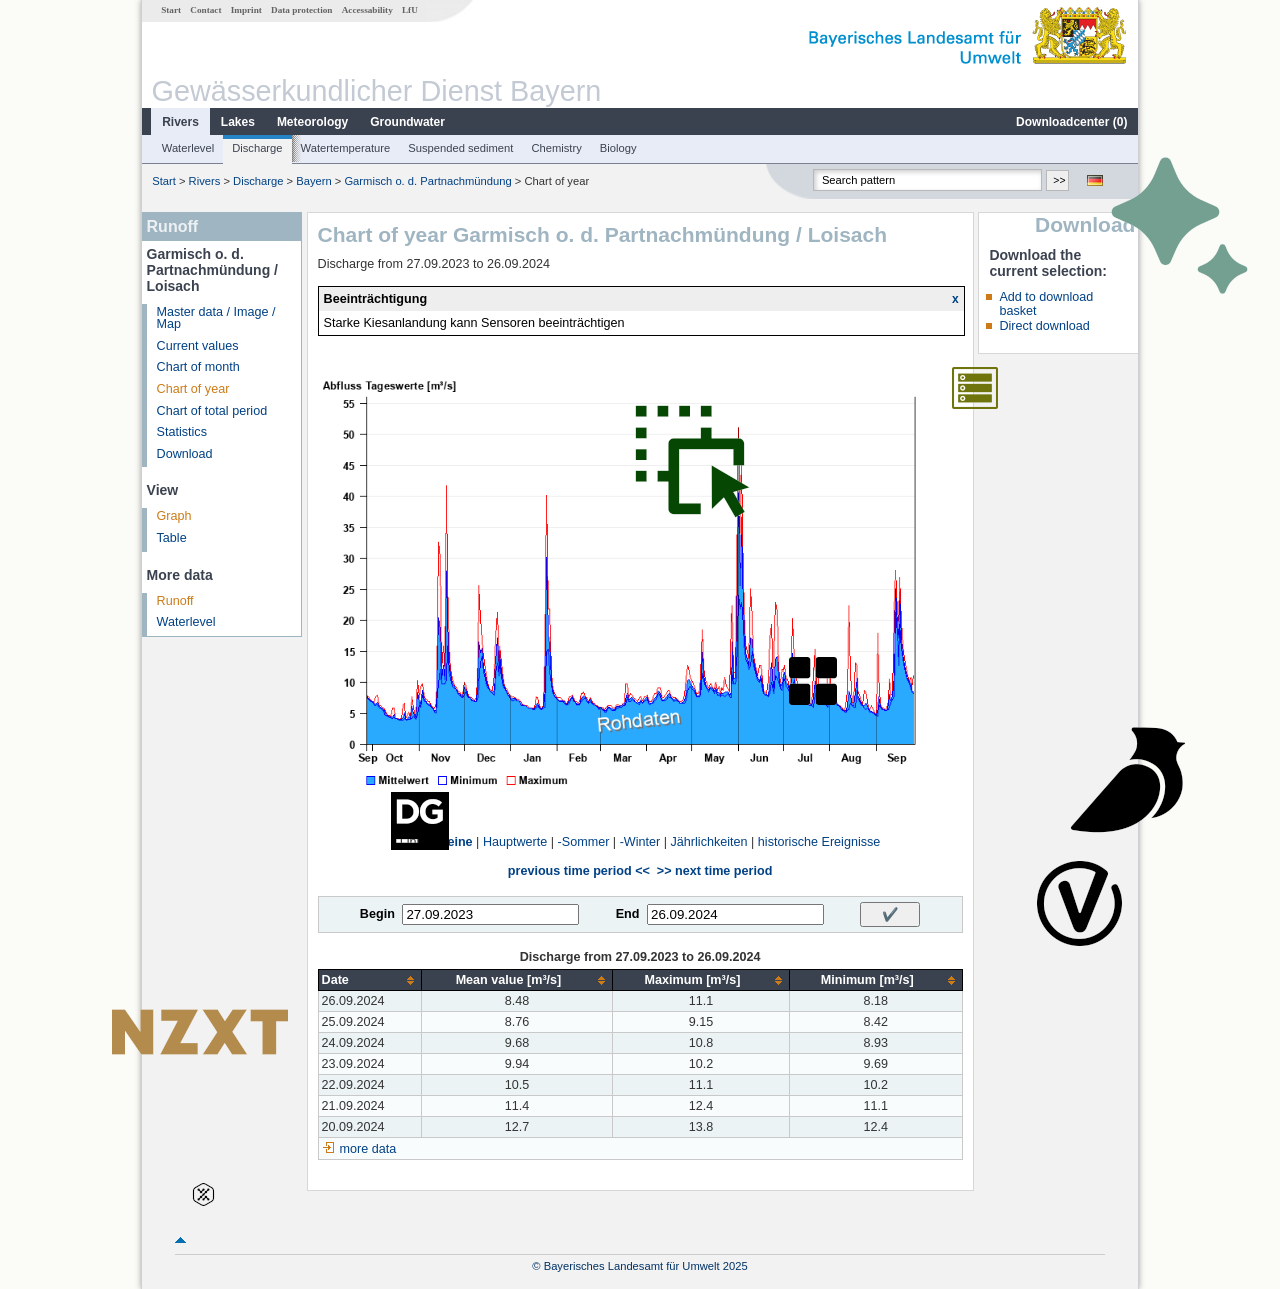 Image resolution: width=1280 pixels, height=1289 pixels. Describe the element at coordinates (1179, 225) in the screenshot. I see `open Google Bard AI assistant` at that location.